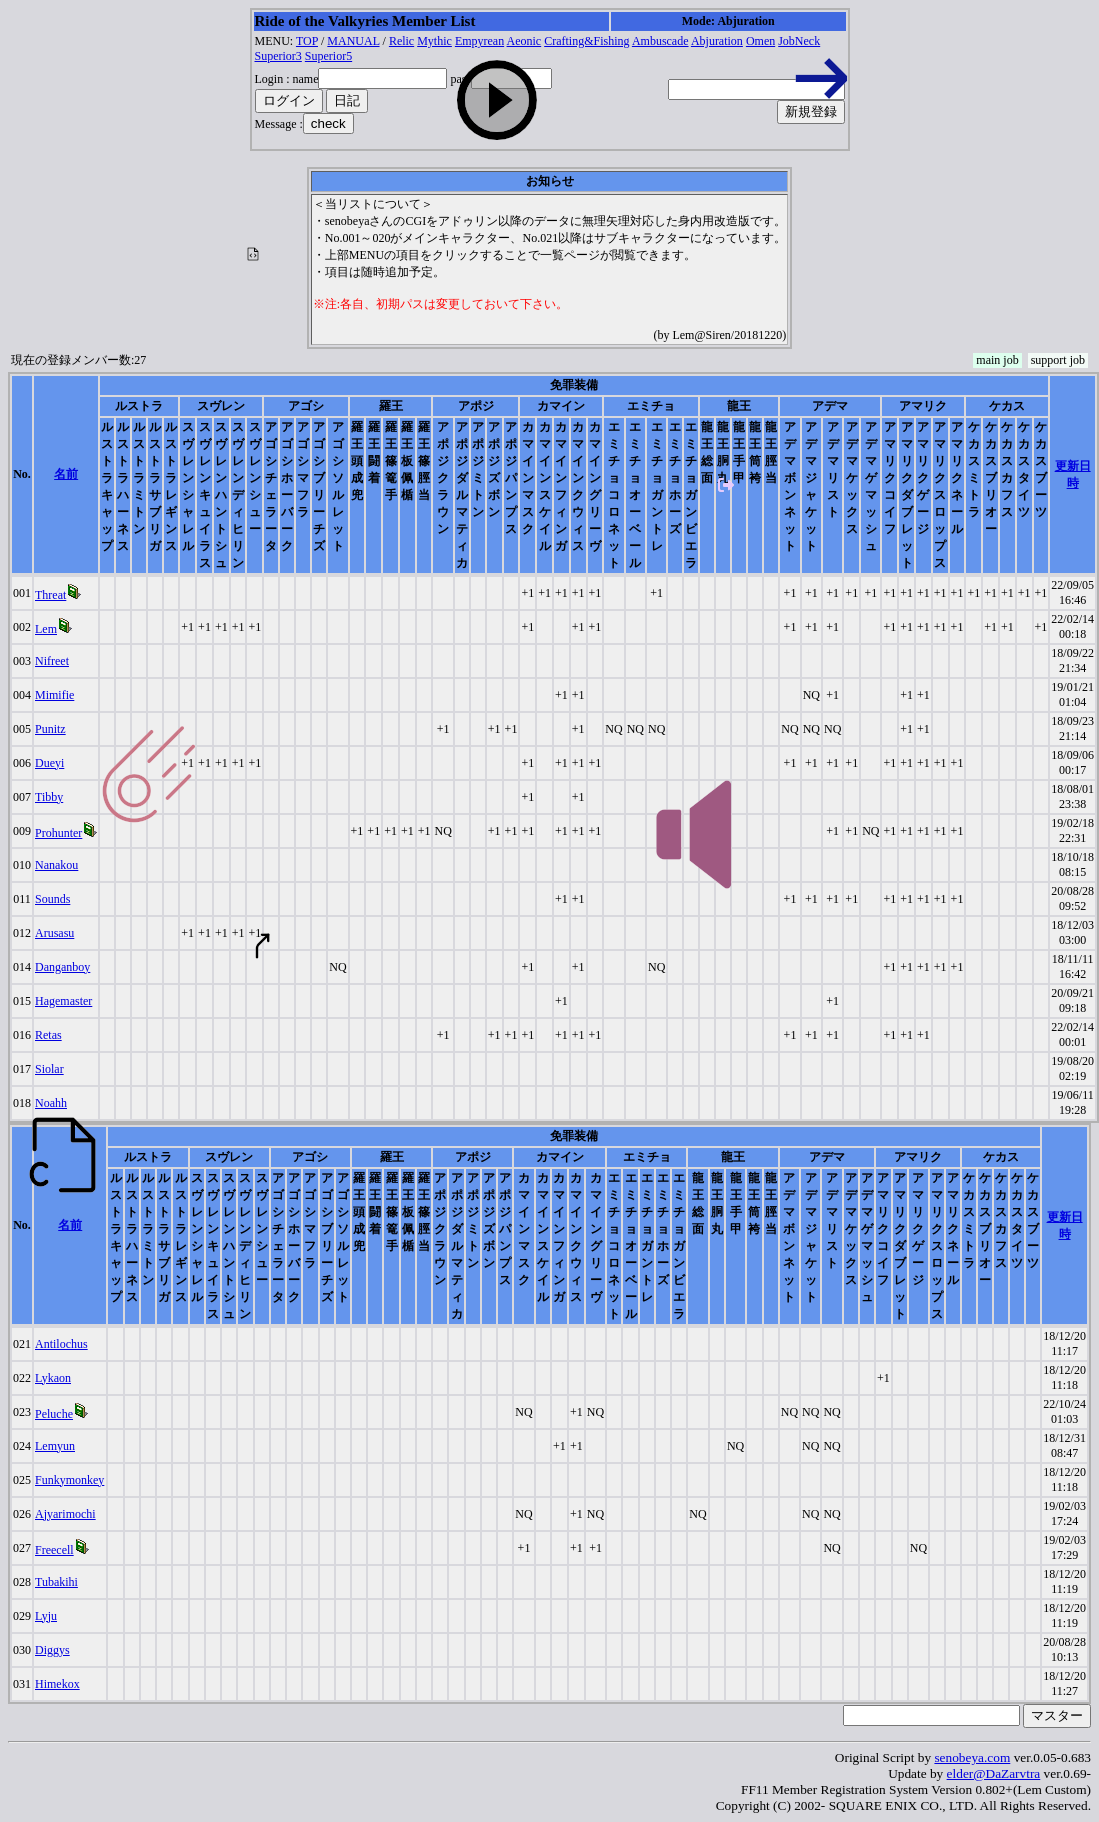  I want to click on bear right at the next turn, so click(262, 946).